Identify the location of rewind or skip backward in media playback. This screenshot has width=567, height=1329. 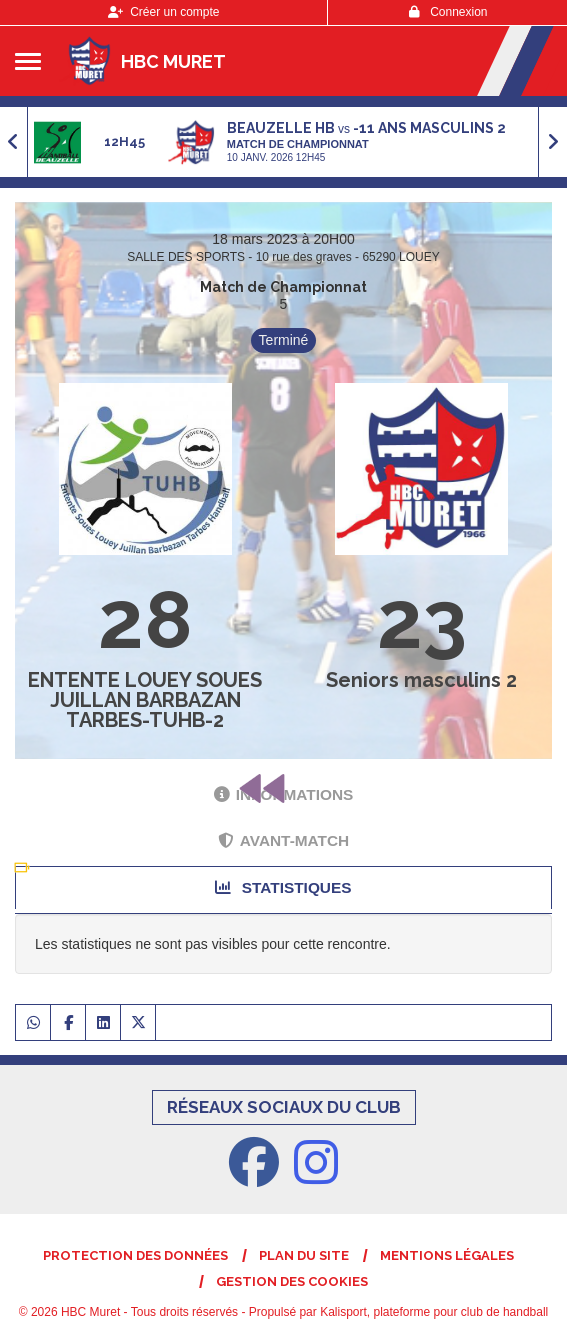
(263, 788).